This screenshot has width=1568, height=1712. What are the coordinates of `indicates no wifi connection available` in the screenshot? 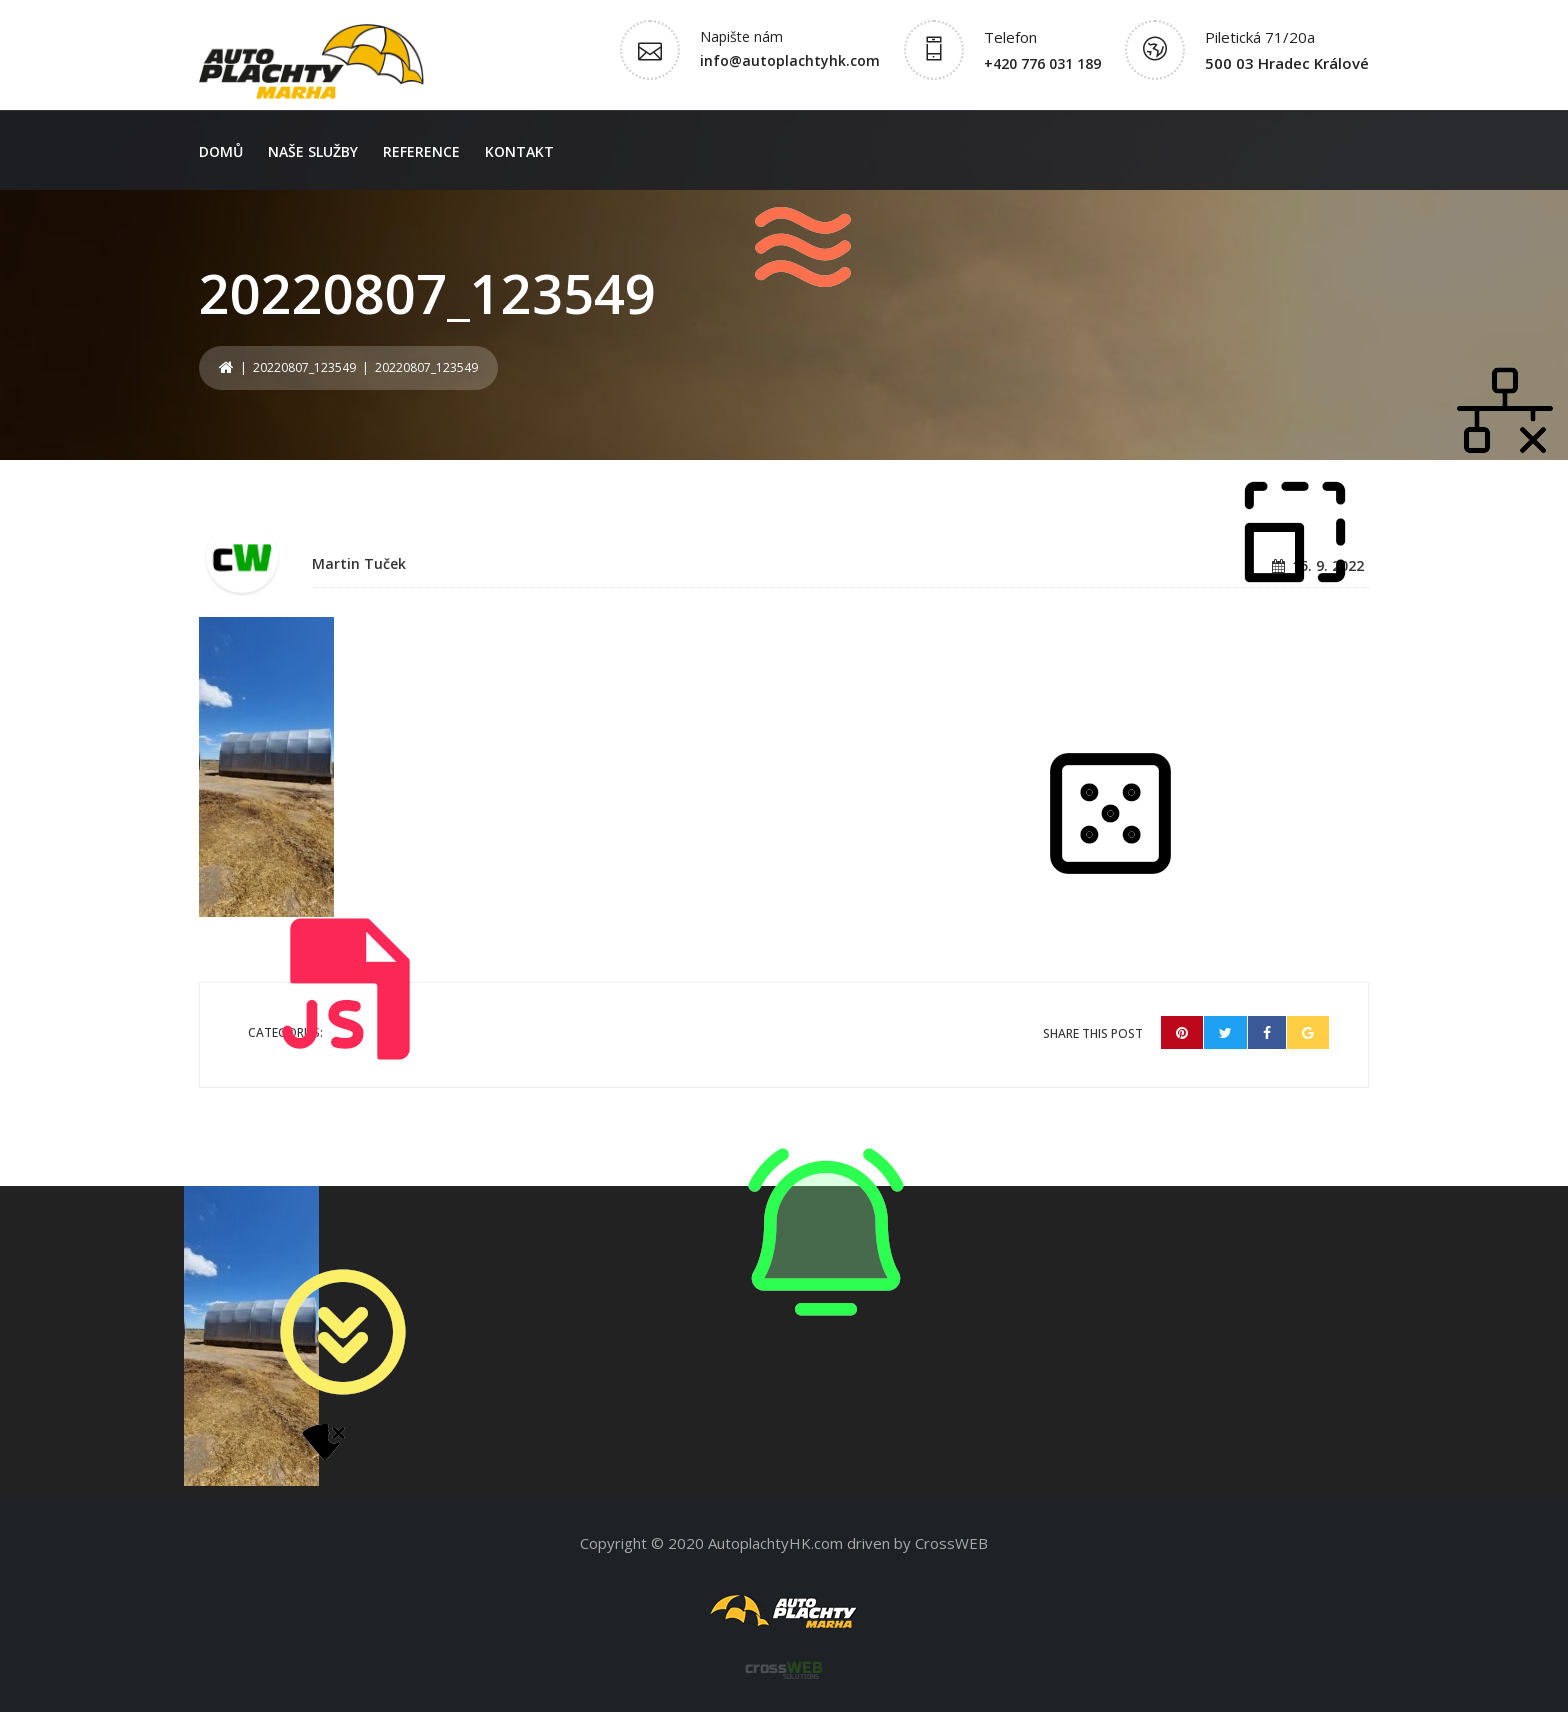 It's located at (325, 1442).